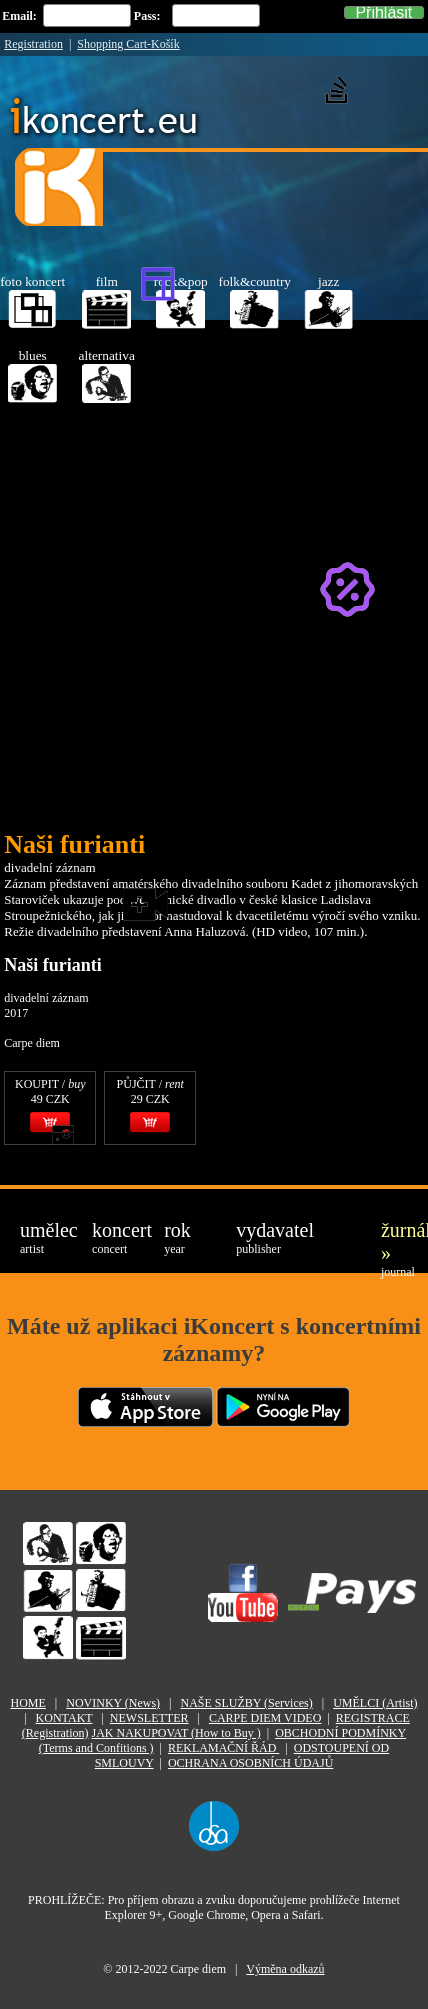  I want to click on change page layout options, so click(158, 284).